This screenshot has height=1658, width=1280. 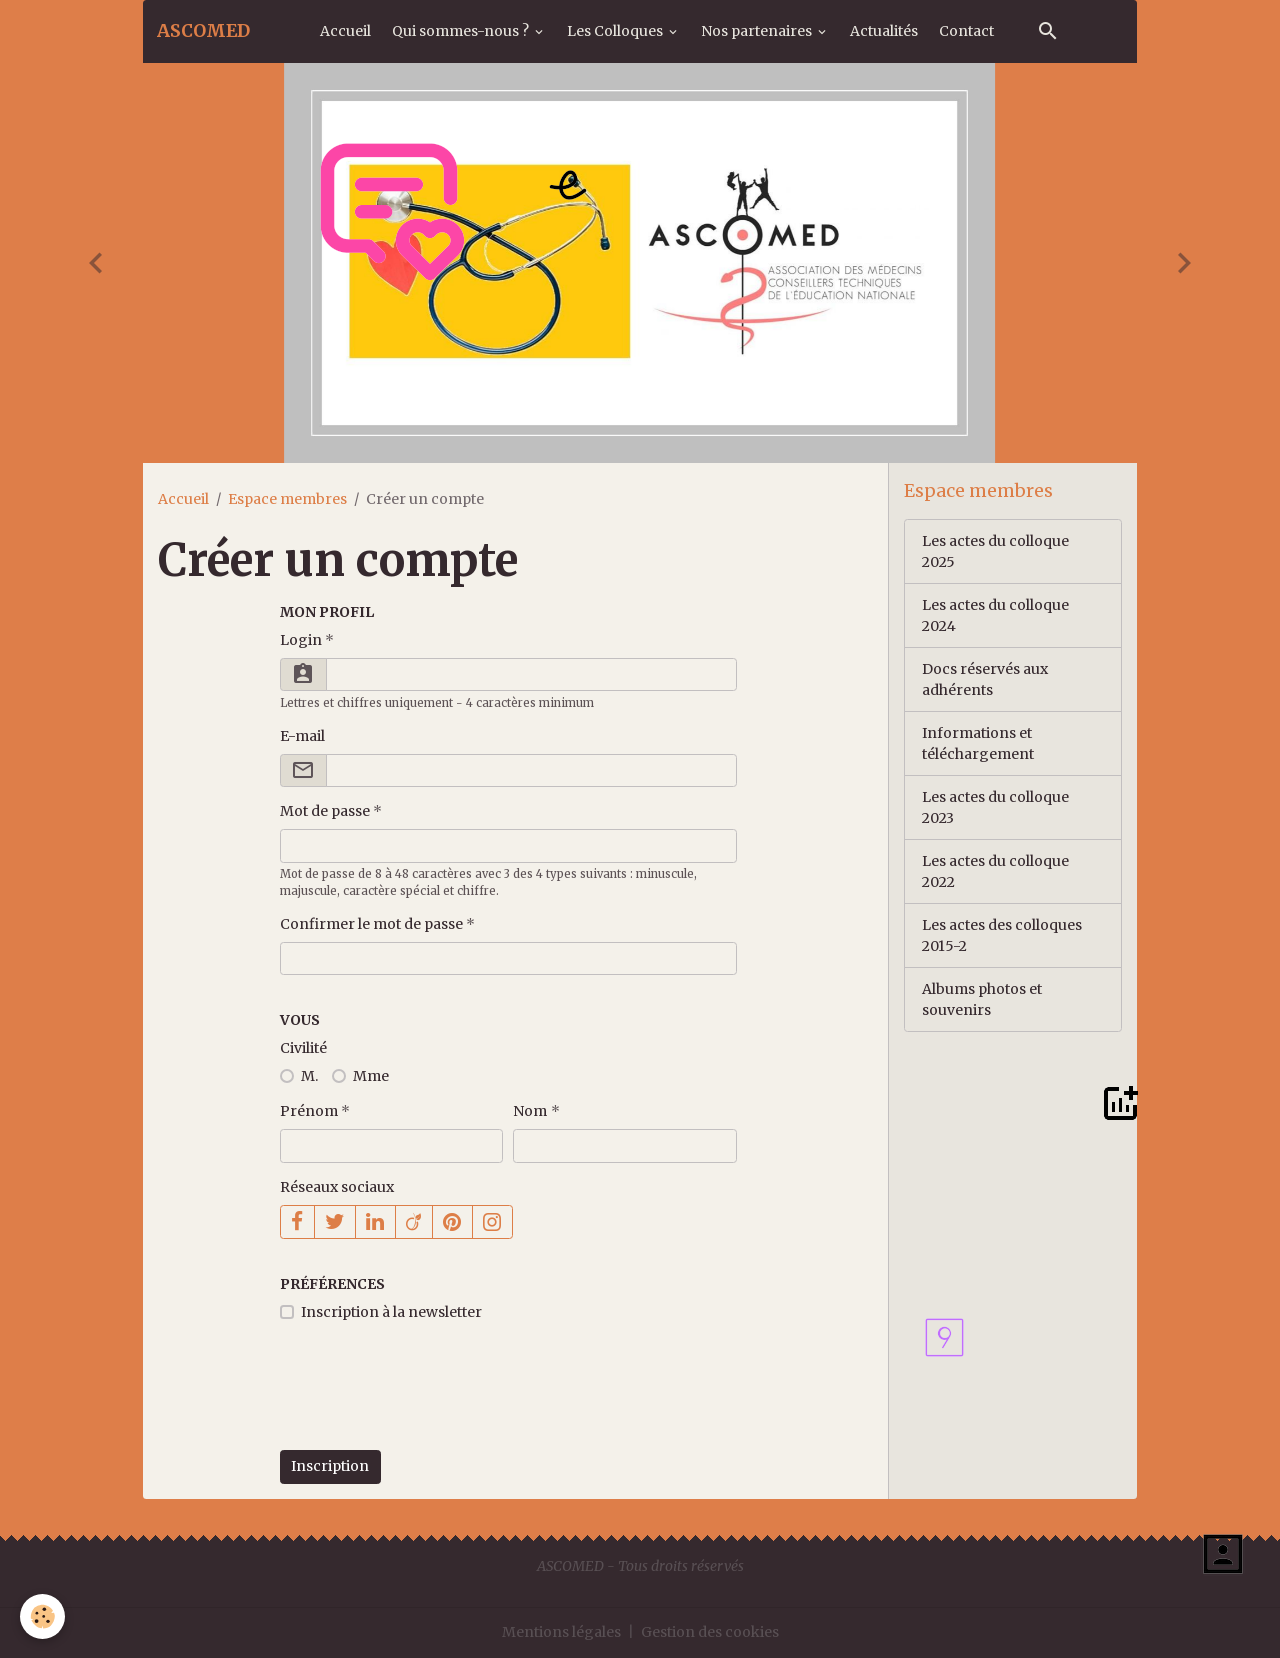 What do you see at coordinates (1120, 1103) in the screenshot?
I see `add a new chart or graph` at bounding box center [1120, 1103].